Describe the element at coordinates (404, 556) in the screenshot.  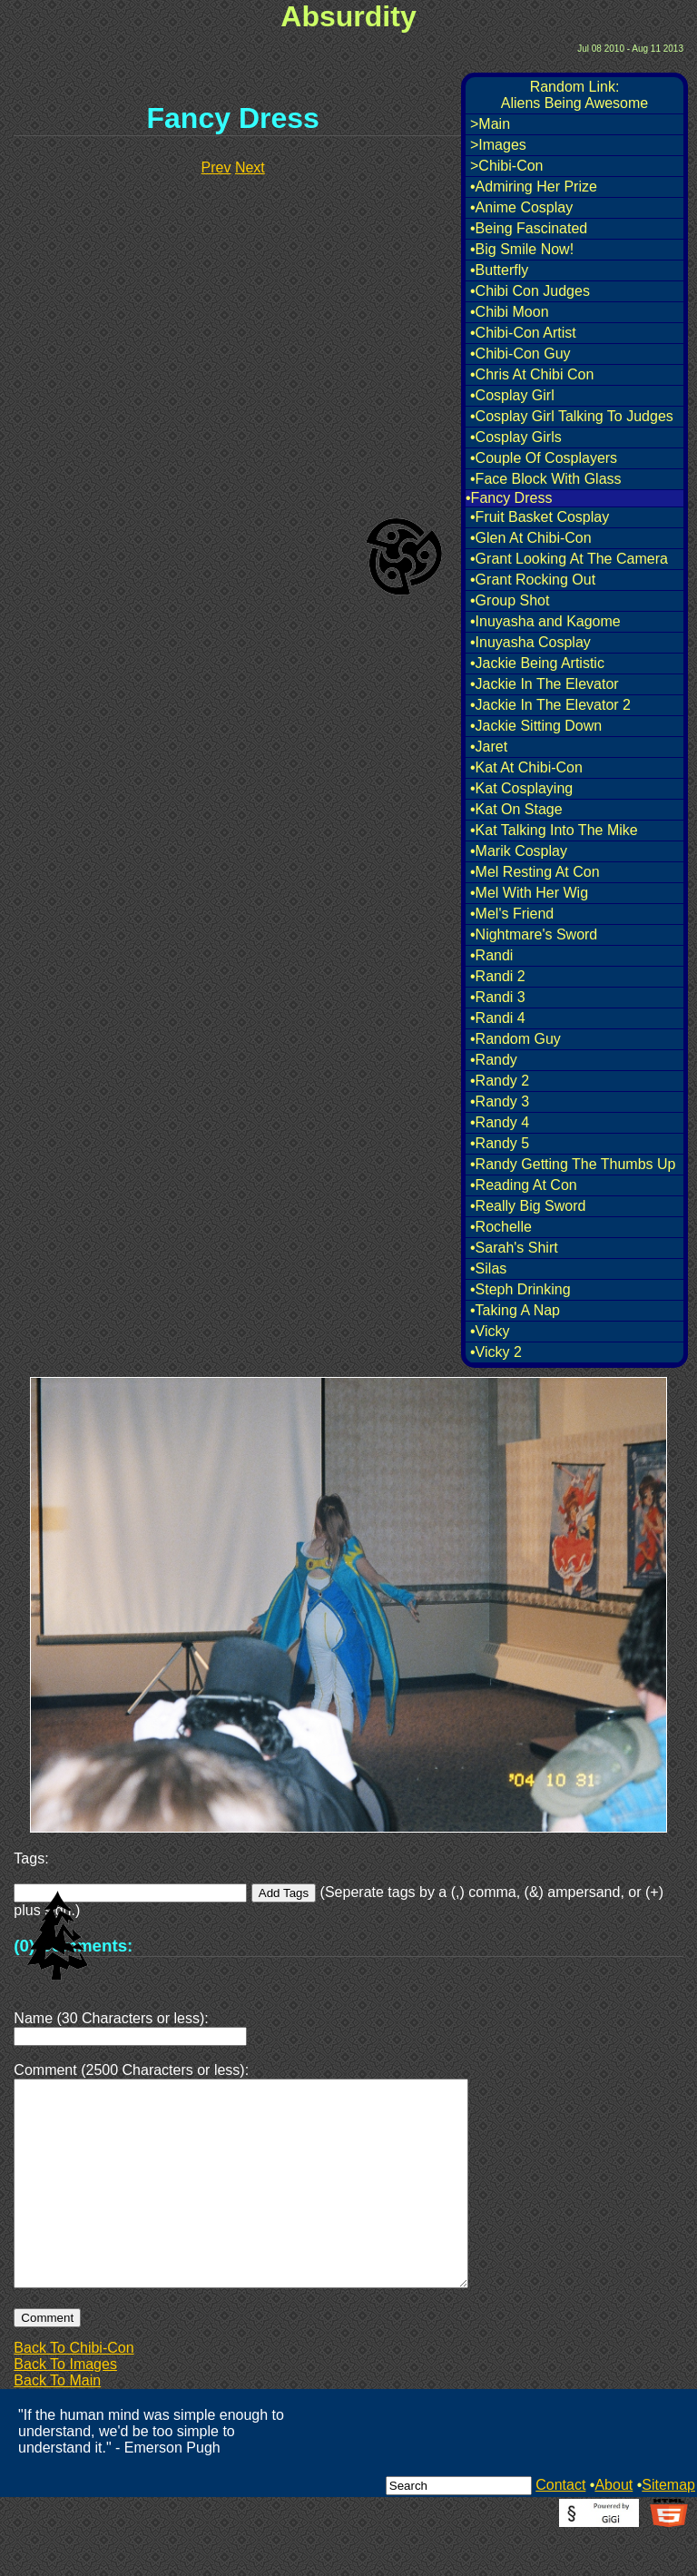
I see `indicates maximum security or multi-factor authentication enabled` at that location.